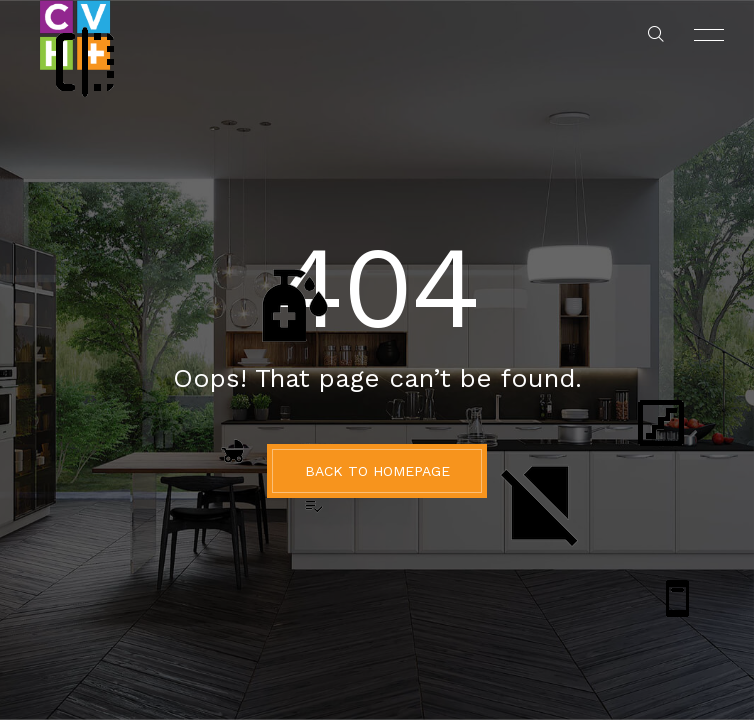 This screenshot has height=720, width=754. Describe the element at coordinates (291, 305) in the screenshot. I see `access hand sanitizer station location` at that location.